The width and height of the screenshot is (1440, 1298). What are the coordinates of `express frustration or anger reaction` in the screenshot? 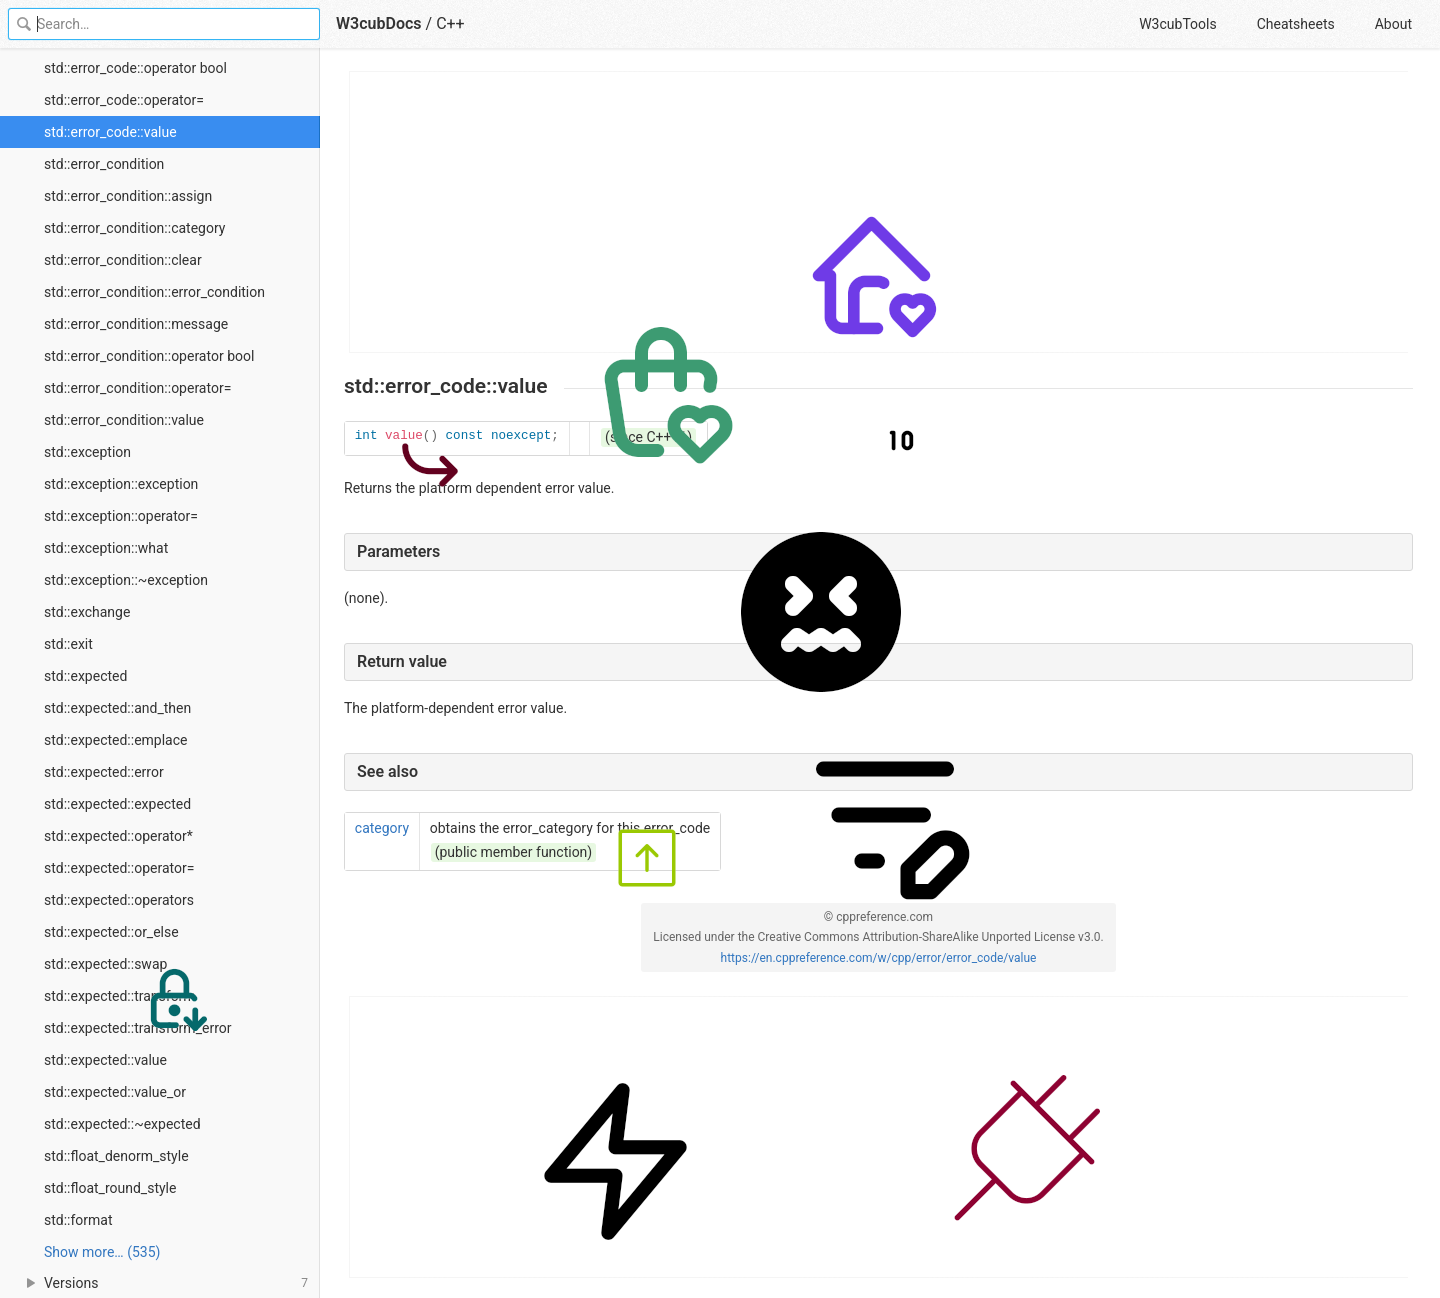 It's located at (821, 612).